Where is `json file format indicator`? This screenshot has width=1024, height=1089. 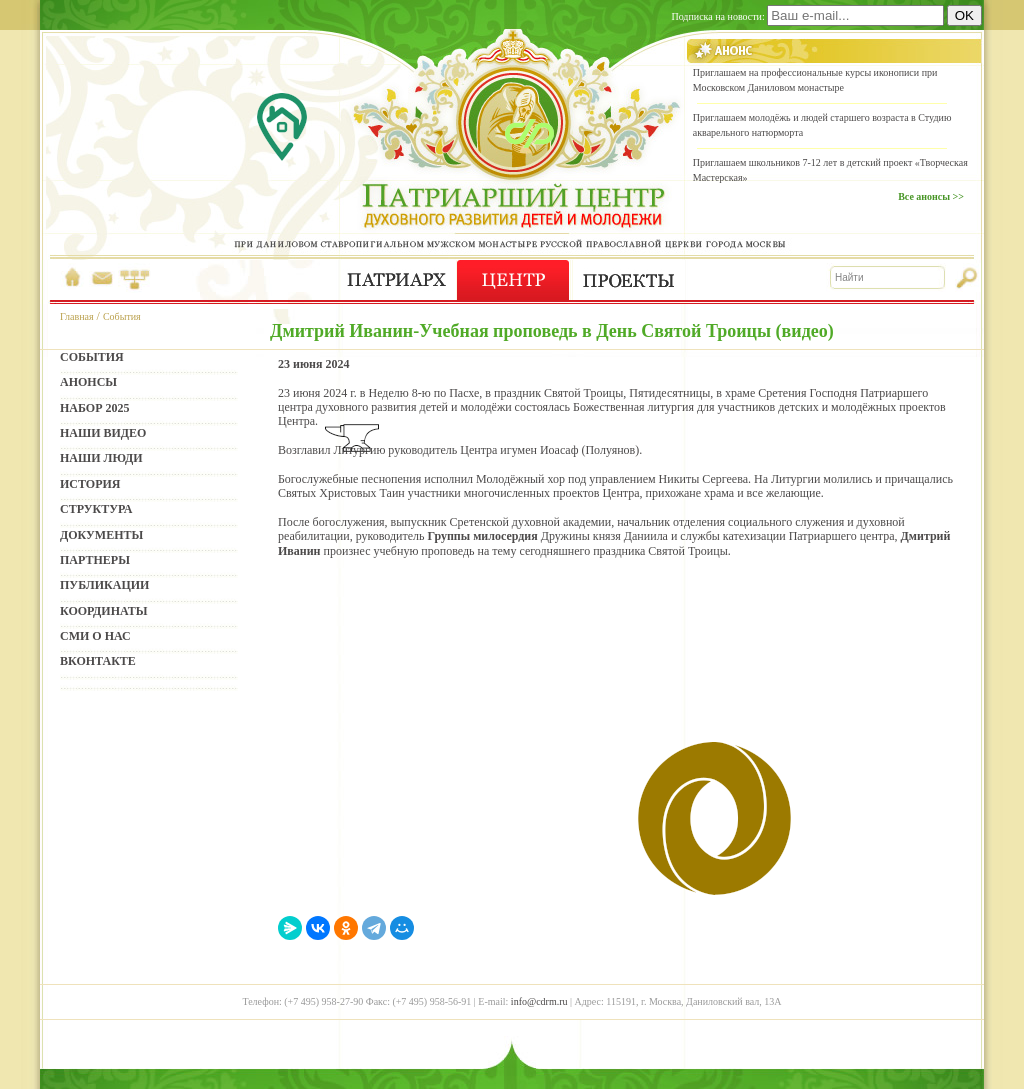
json file format indicator is located at coordinates (714, 818).